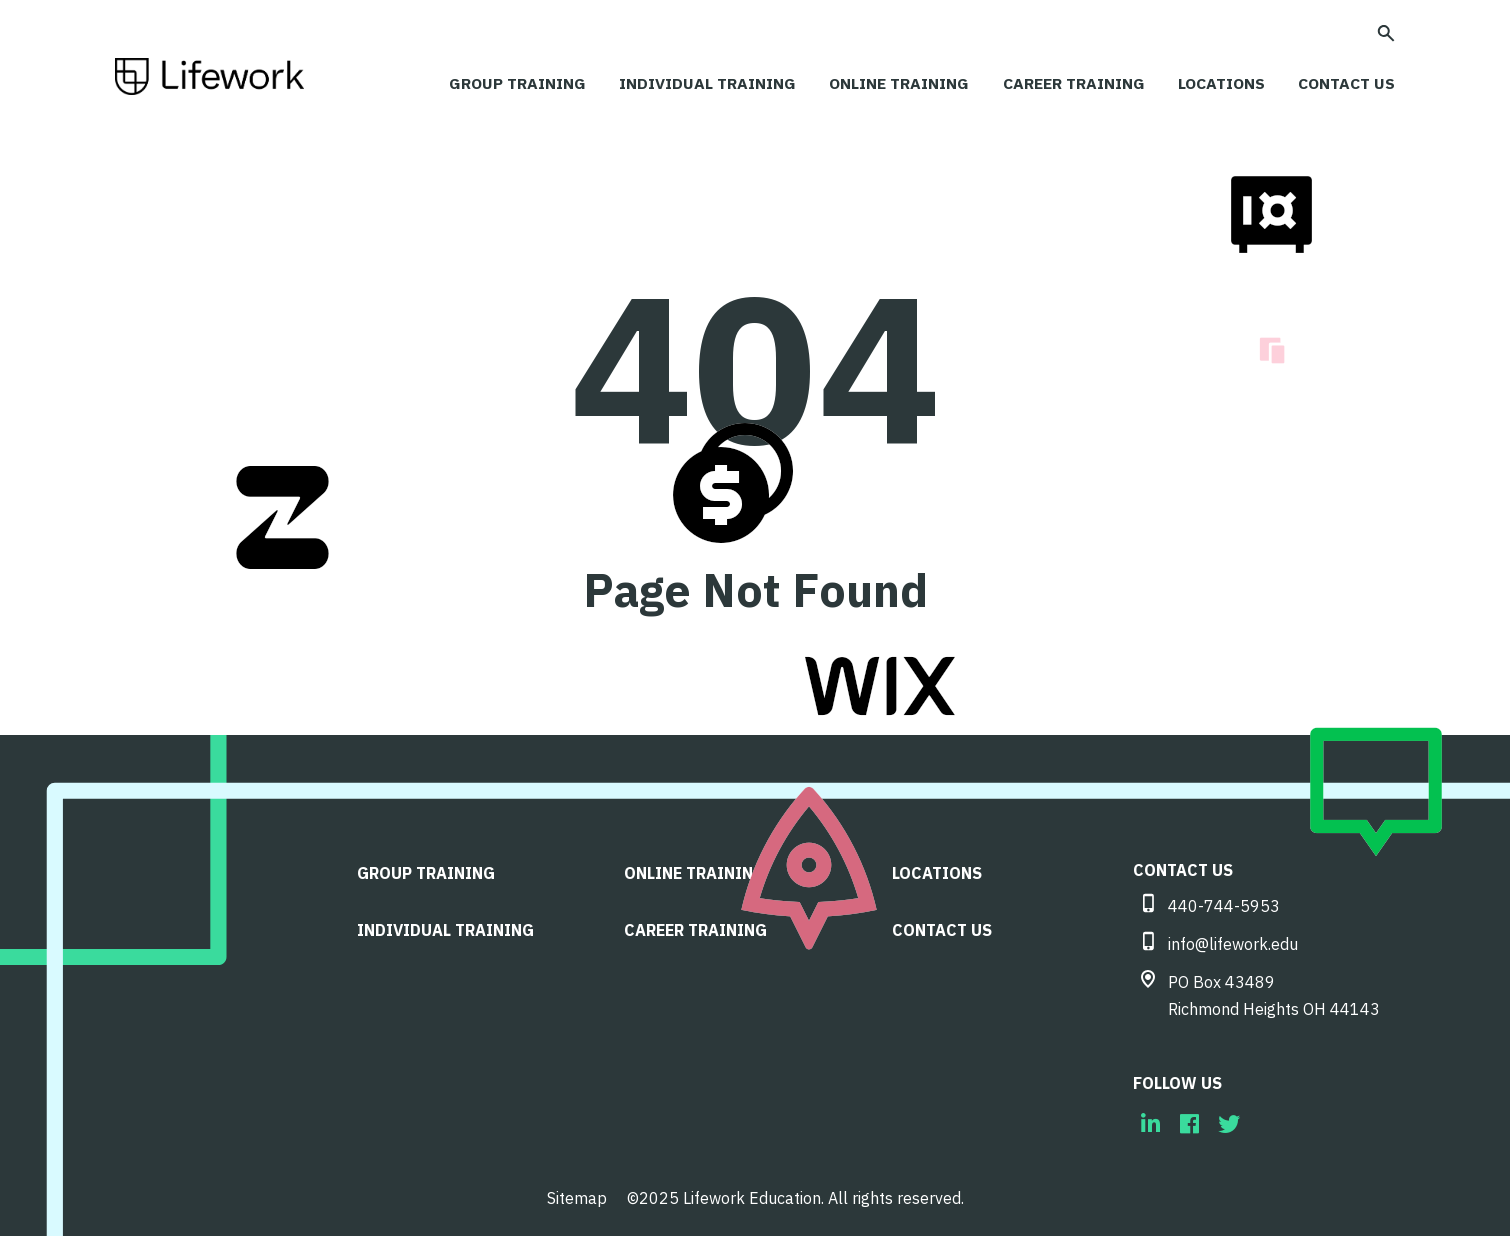 The image size is (1510, 1236). What do you see at coordinates (880, 686) in the screenshot?
I see `wix website builder logo` at bounding box center [880, 686].